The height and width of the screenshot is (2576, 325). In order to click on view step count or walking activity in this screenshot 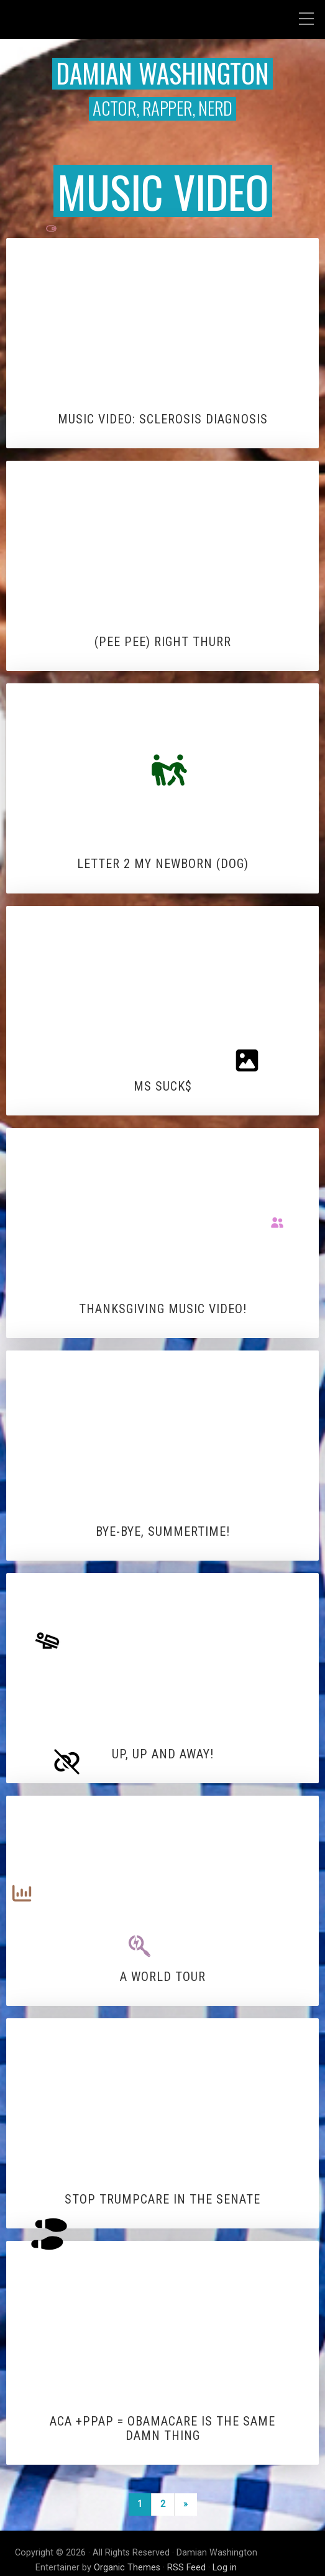, I will do `click(49, 2234)`.